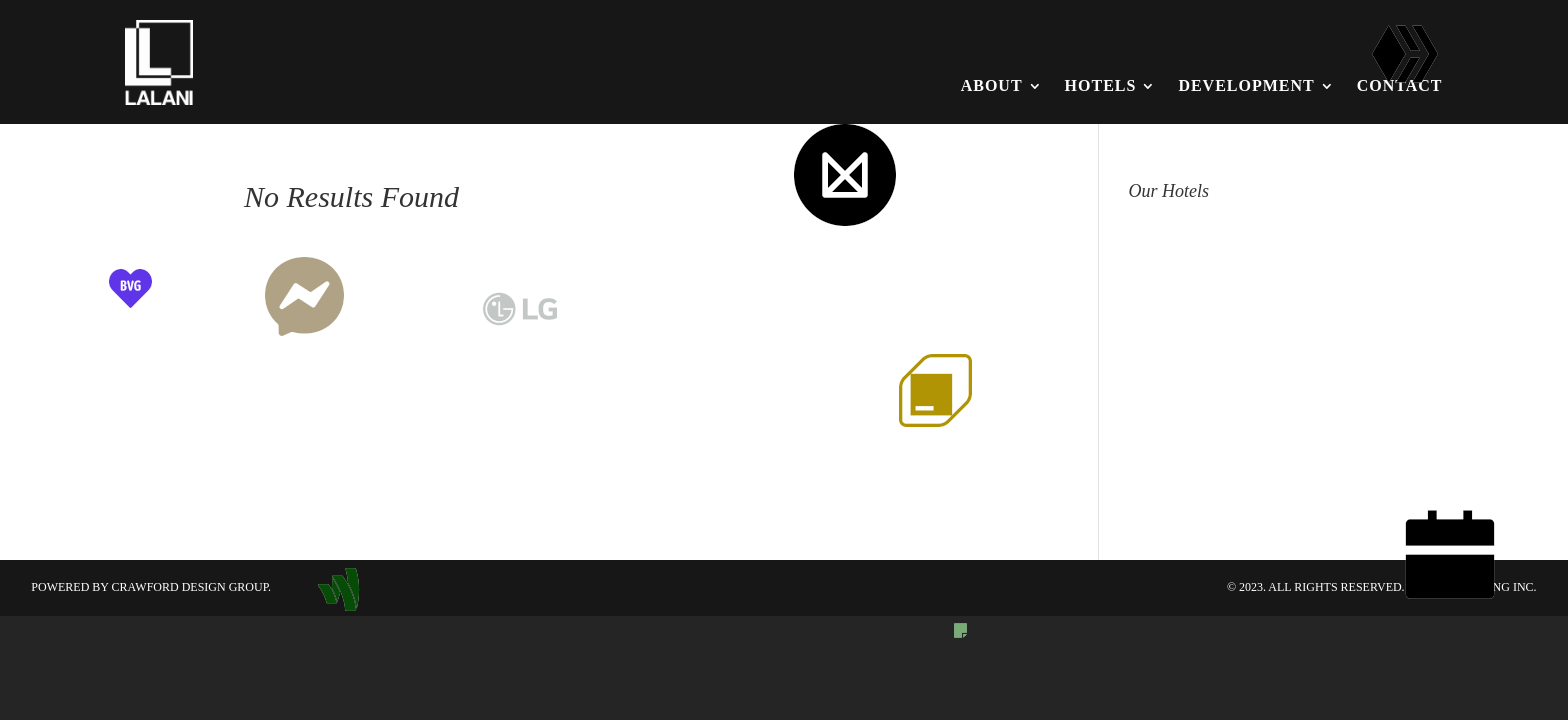  What do you see at coordinates (935, 390) in the screenshot?
I see `jetbrains company logo` at bounding box center [935, 390].